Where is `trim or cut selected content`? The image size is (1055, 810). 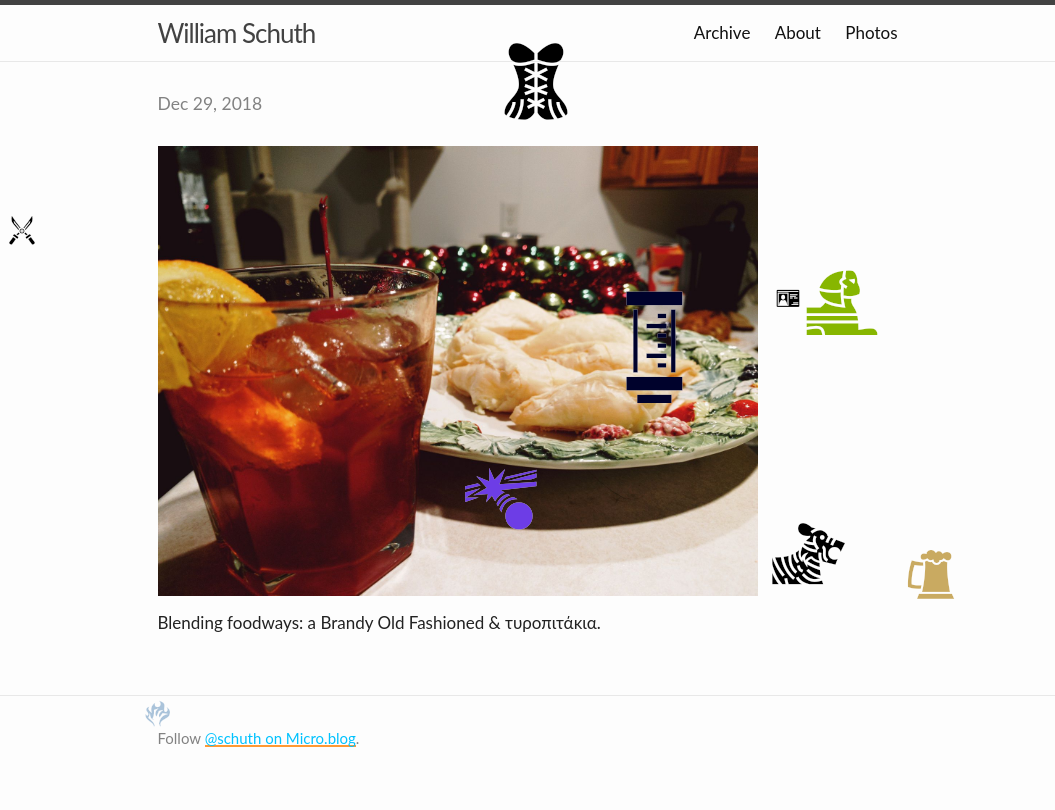 trim or cut selected content is located at coordinates (22, 230).